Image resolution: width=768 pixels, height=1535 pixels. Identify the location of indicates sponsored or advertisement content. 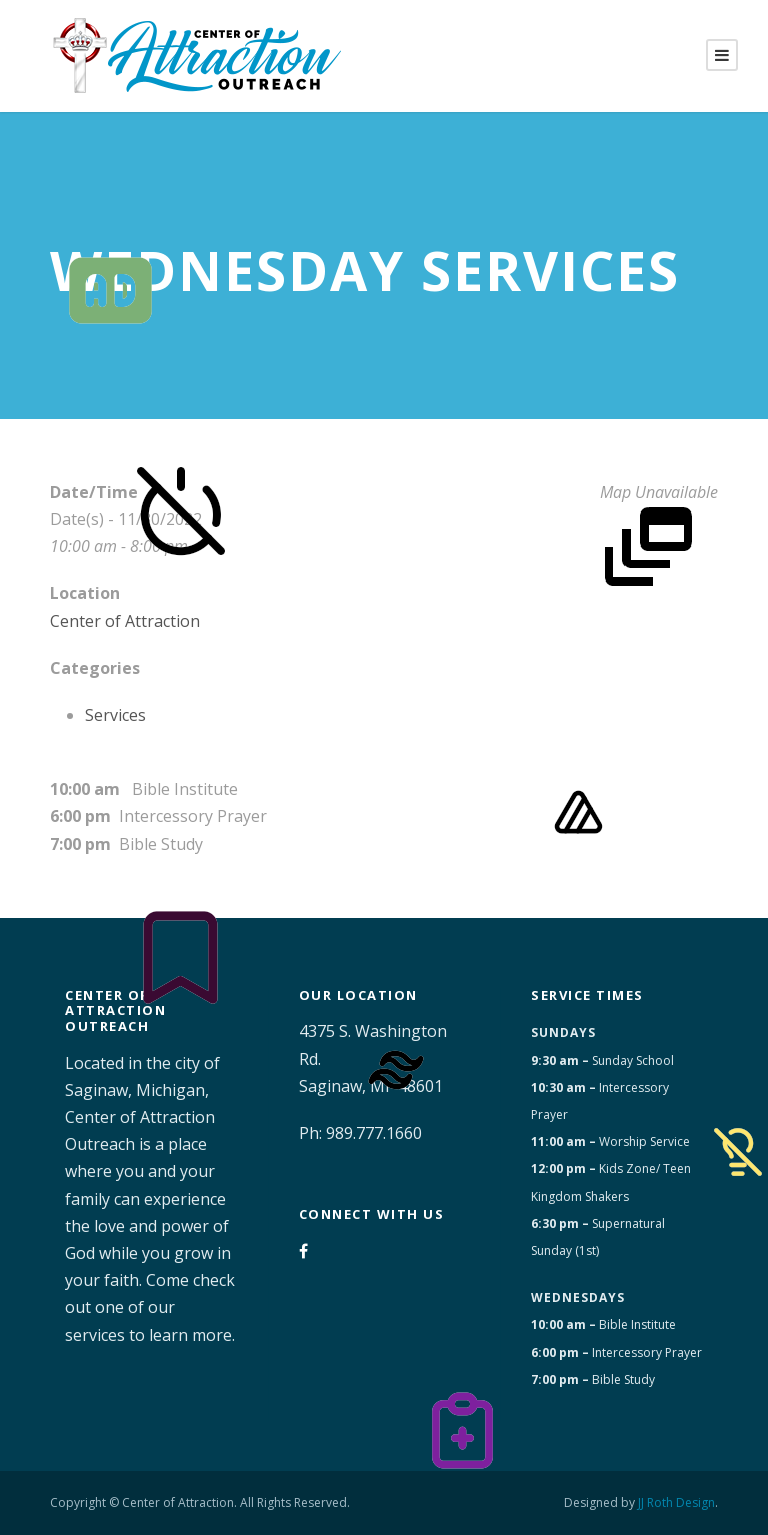
(110, 290).